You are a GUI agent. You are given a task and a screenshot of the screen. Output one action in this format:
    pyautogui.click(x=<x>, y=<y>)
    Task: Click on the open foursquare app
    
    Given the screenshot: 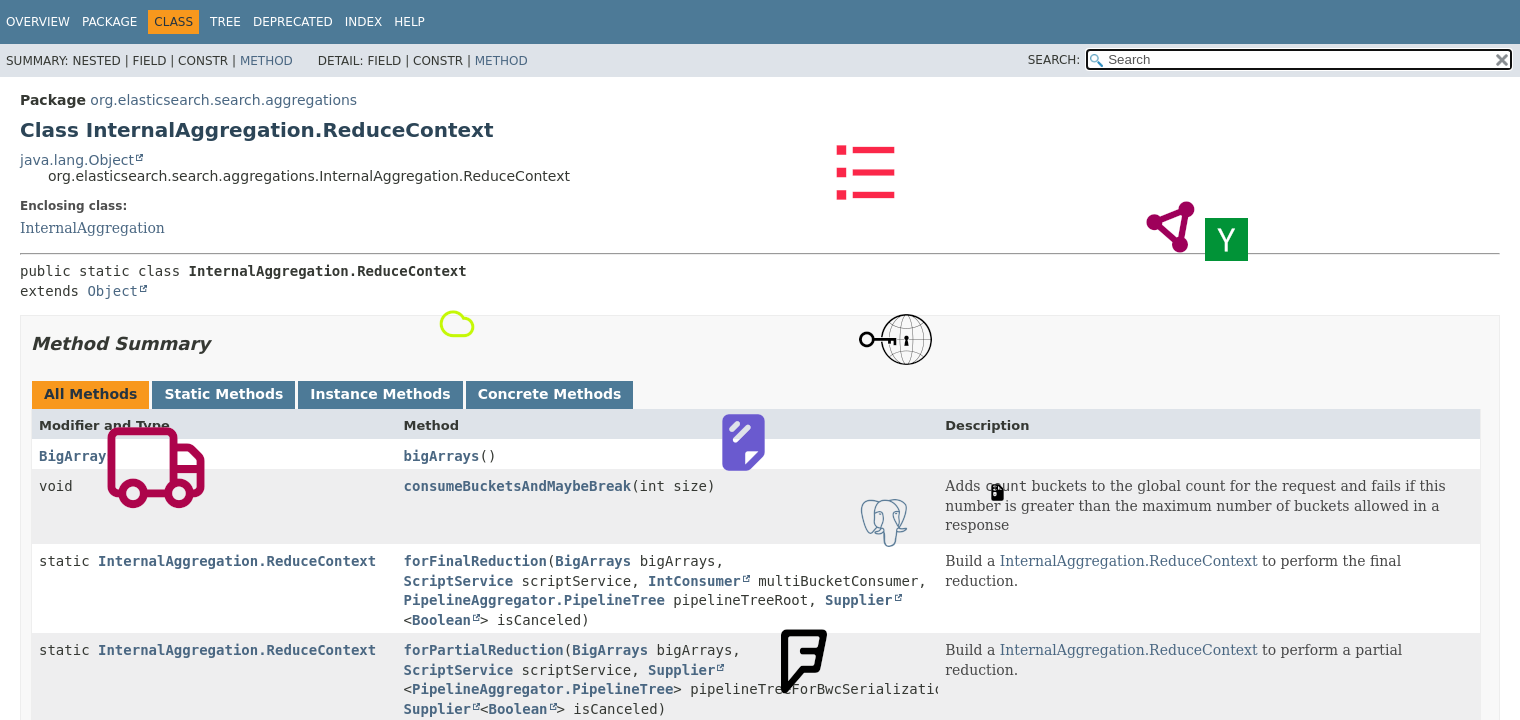 What is the action you would take?
    pyautogui.click(x=804, y=661)
    